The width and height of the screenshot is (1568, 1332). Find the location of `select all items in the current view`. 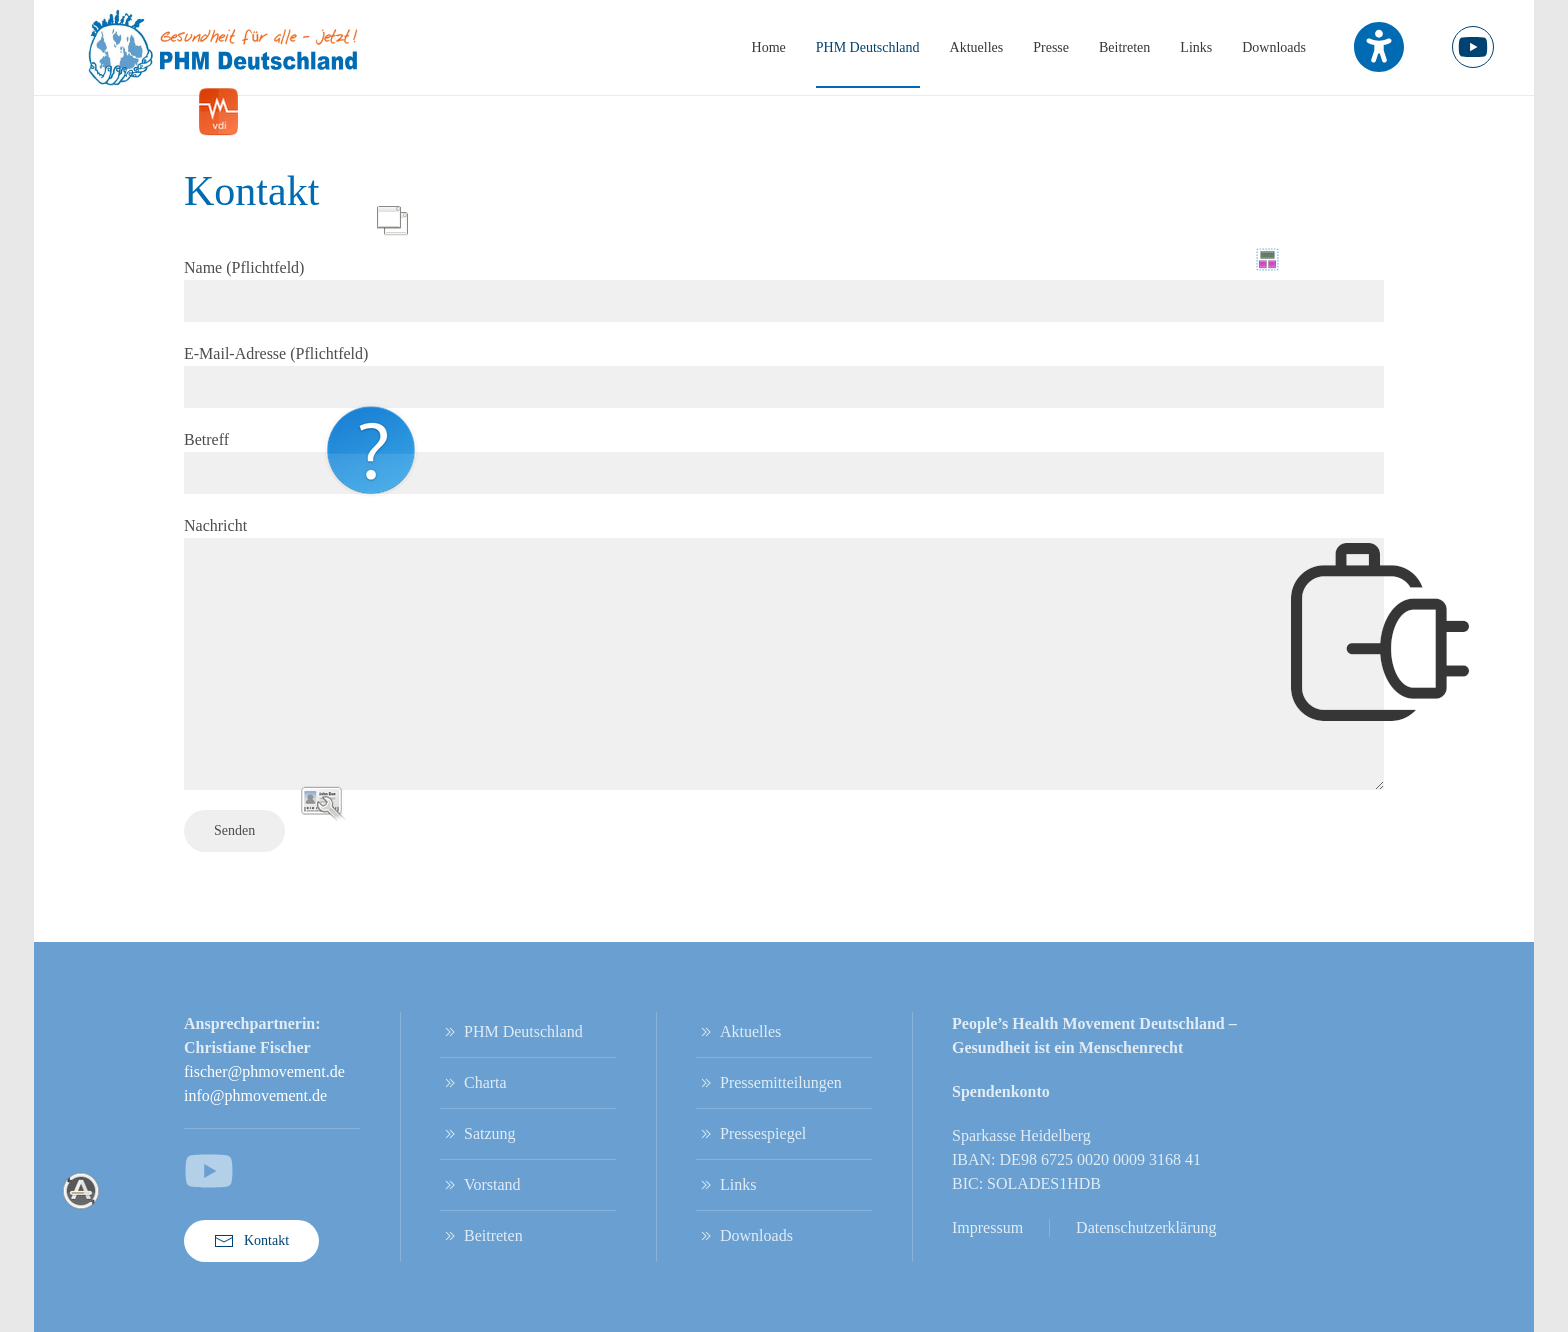

select all items in the current view is located at coordinates (1267, 259).